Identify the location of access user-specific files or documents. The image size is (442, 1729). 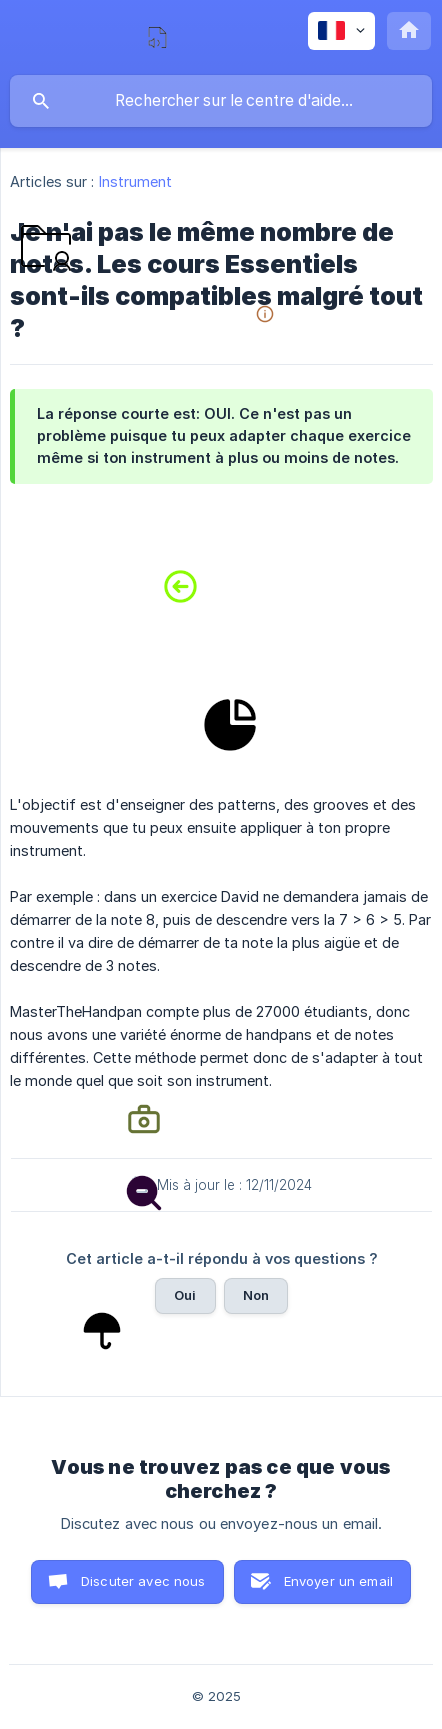
(46, 246).